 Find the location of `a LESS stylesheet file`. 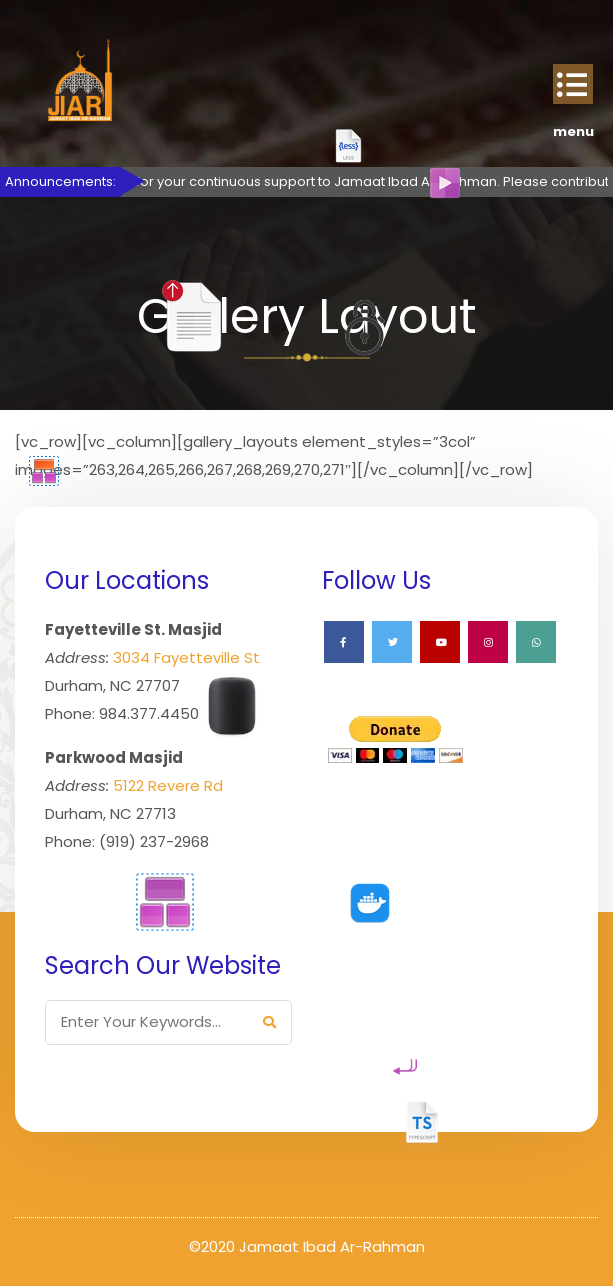

a LESS stylesheet file is located at coordinates (348, 146).